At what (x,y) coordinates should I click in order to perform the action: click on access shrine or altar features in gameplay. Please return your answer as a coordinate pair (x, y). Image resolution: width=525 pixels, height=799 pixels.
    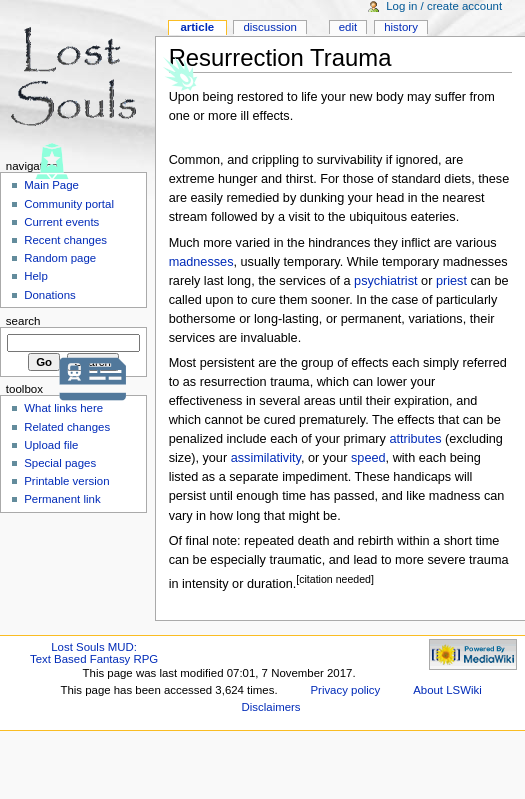
    Looking at the image, I should click on (52, 161).